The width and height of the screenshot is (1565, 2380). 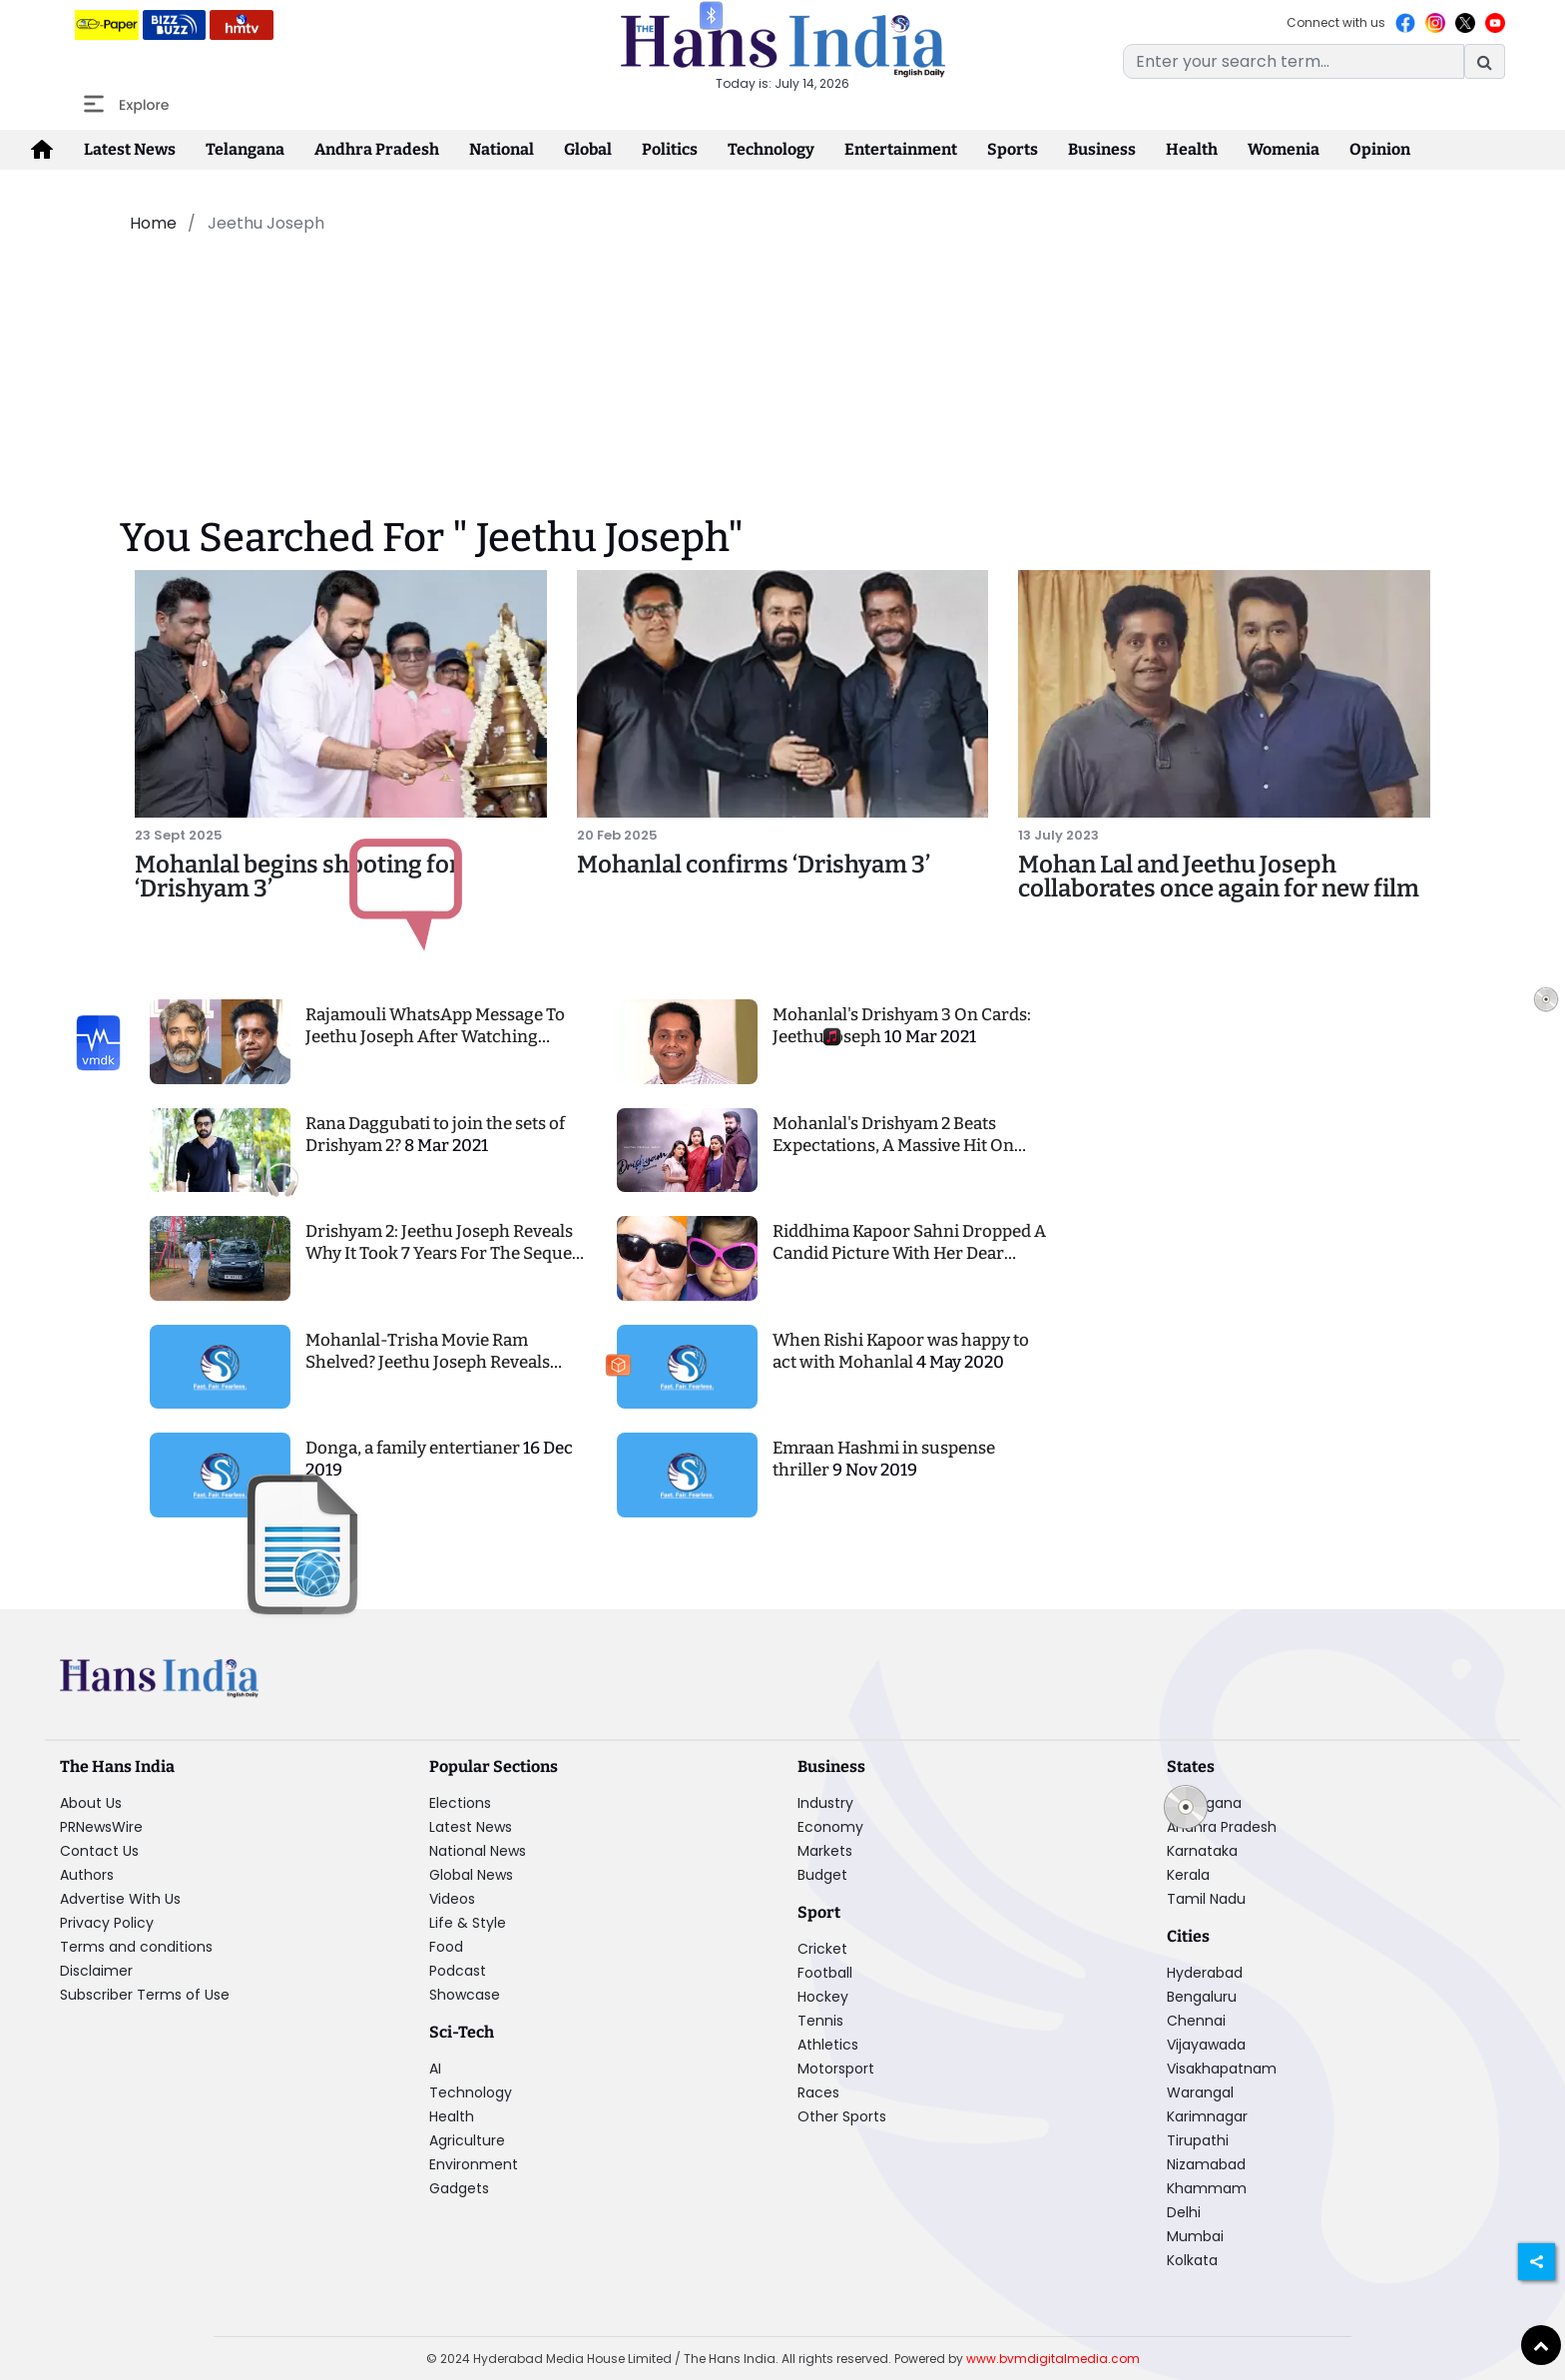 I want to click on open a 3D model file, so click(x=618, y=1364).